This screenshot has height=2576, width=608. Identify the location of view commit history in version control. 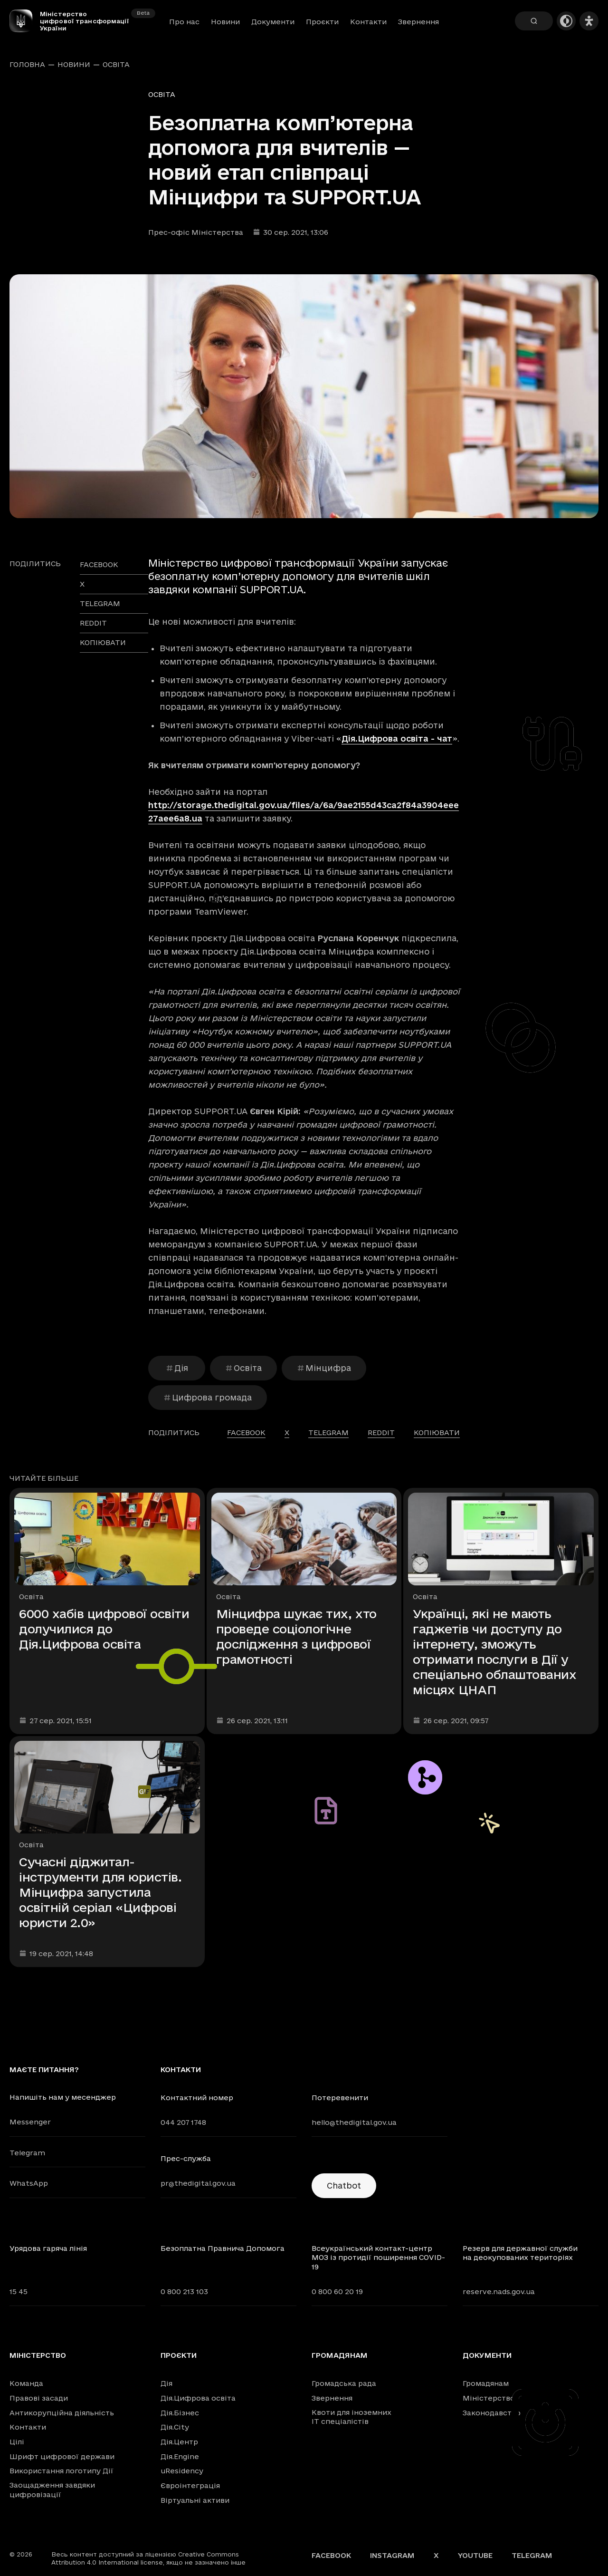
(176, 1666).